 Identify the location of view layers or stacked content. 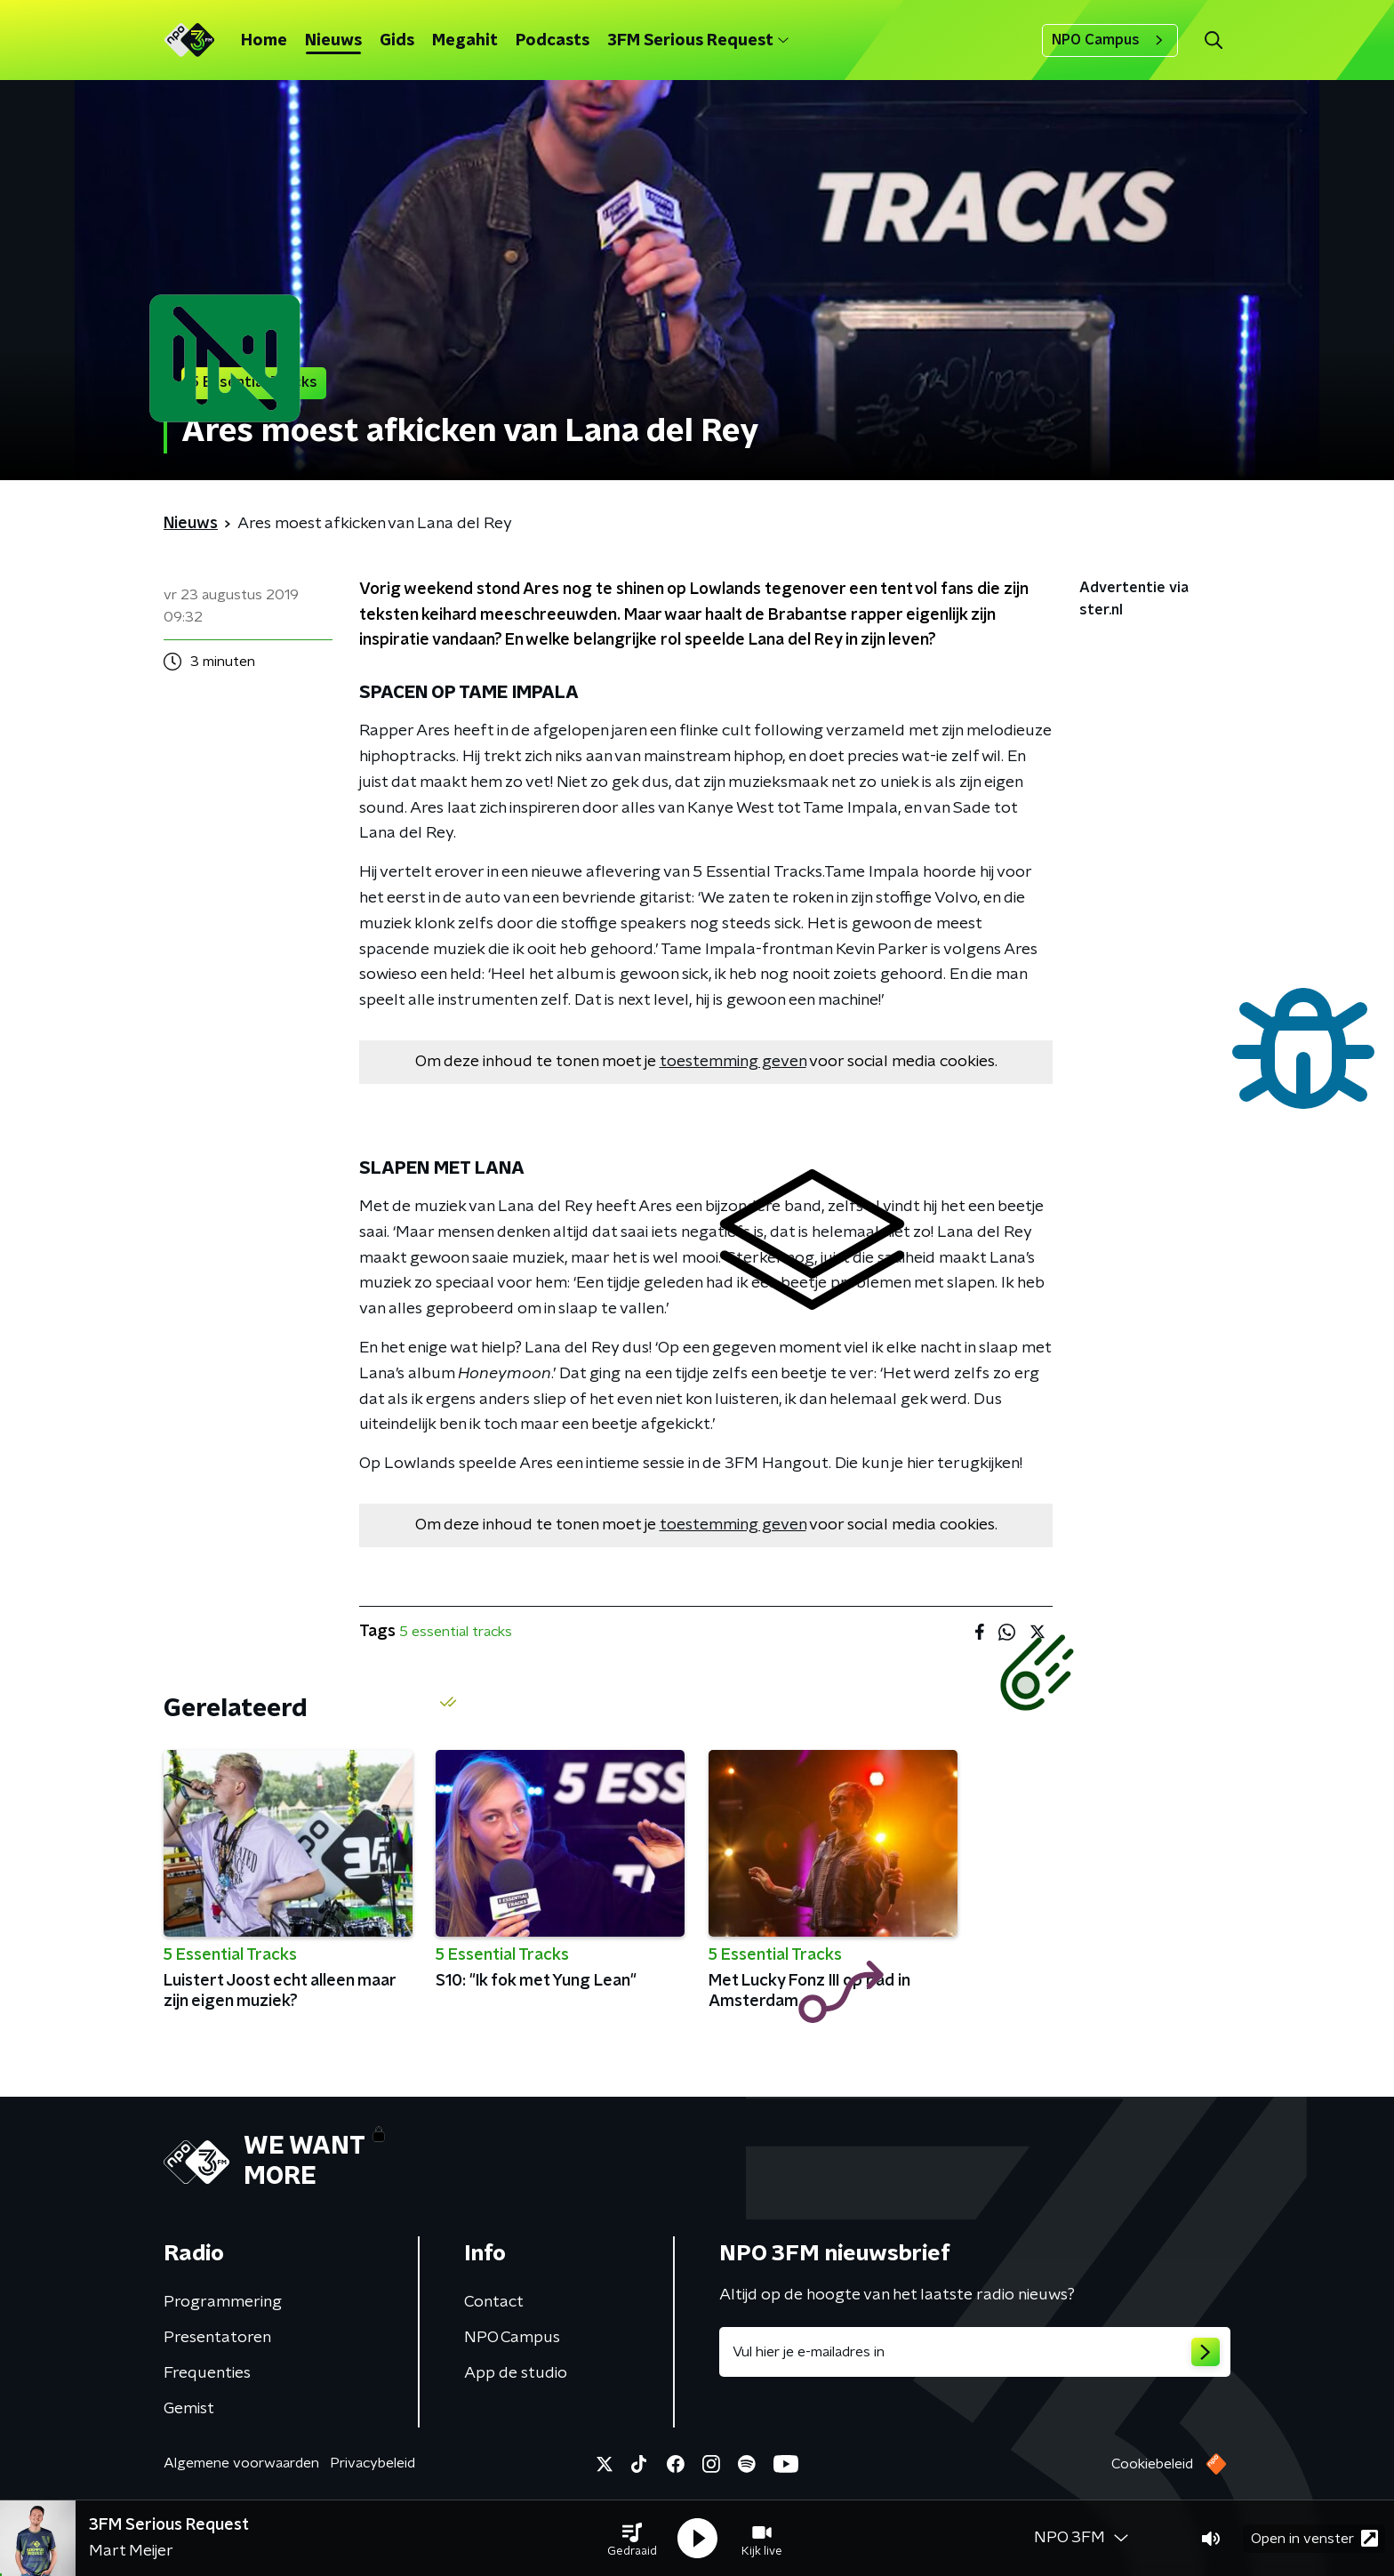
(812, 1242).